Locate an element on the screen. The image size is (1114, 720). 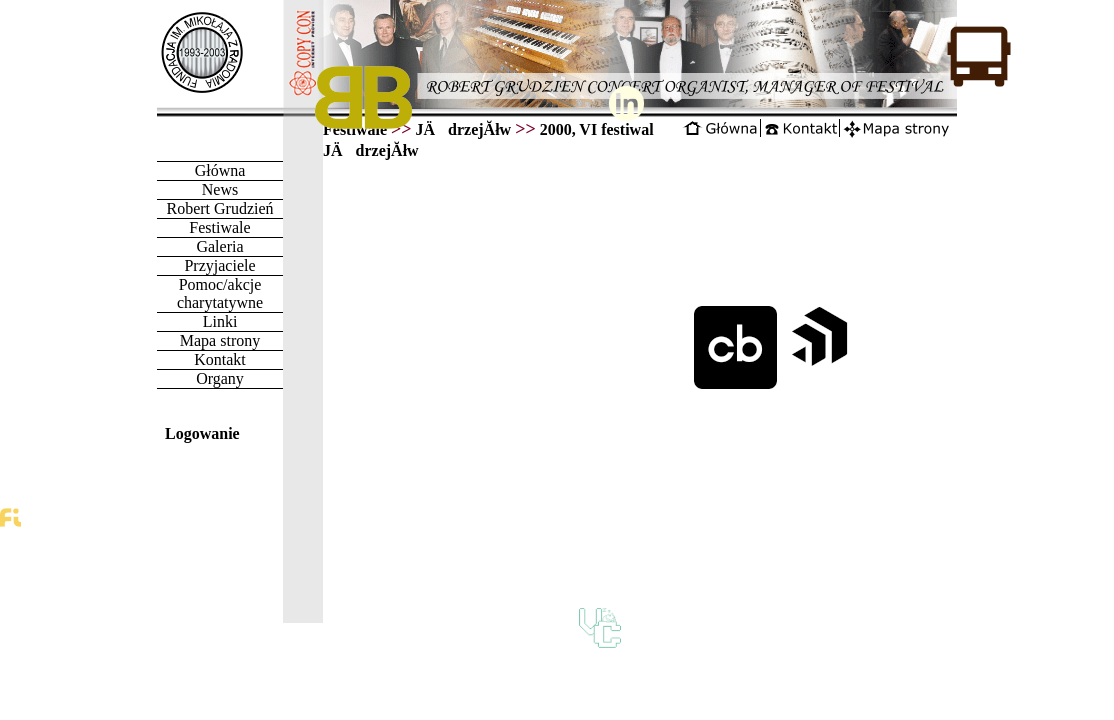
LogMeIn brand logo is located at coordinates (626, 103).